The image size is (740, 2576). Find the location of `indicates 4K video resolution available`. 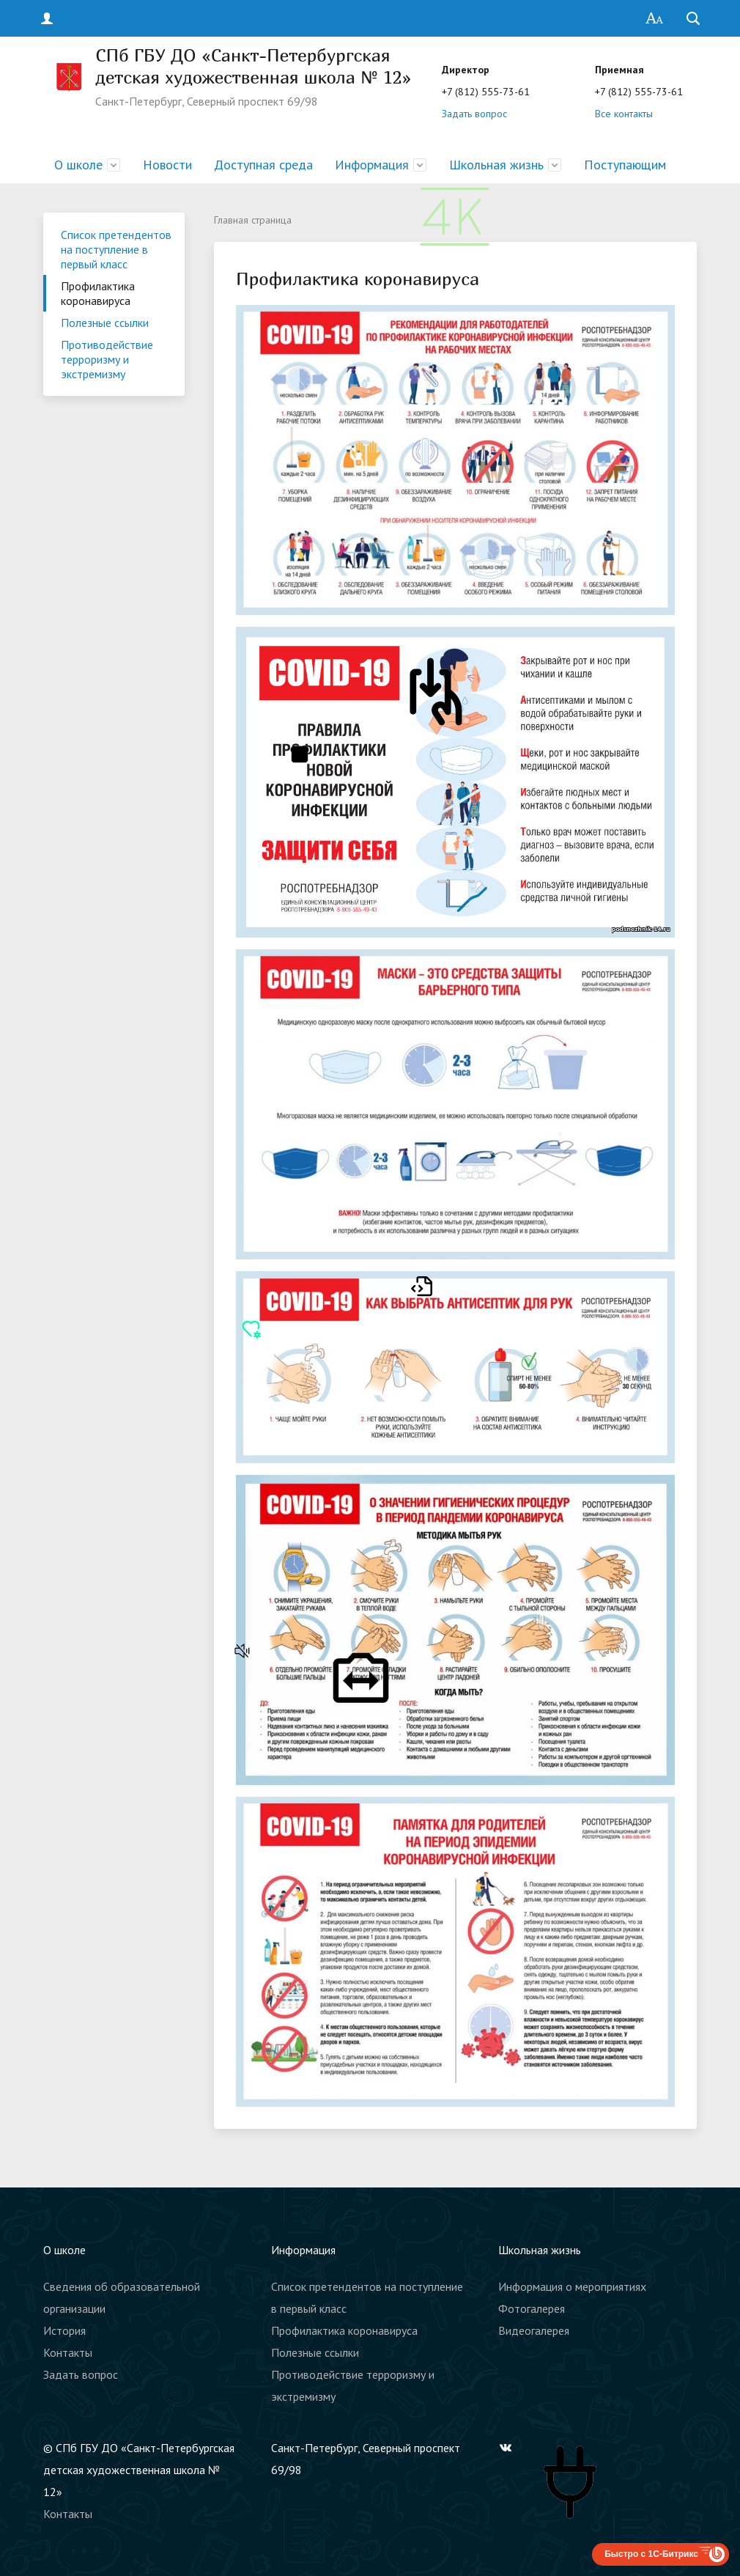

indicates 4K video resolution available is located at coordinates (454, 216).